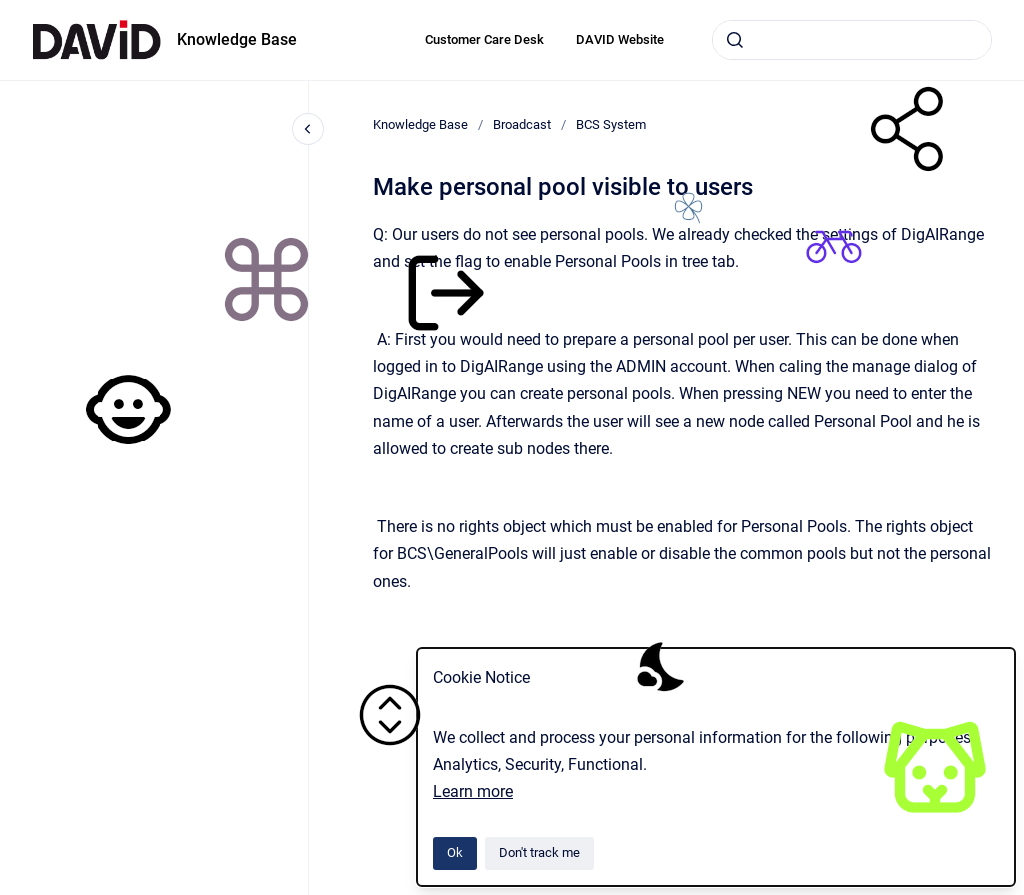 The image size is (1024, 895). What do you see at coordinates (688, 207) in the screenshot?
I see `indicates luck or bonus reward feature` at bounding box center [688, 207].